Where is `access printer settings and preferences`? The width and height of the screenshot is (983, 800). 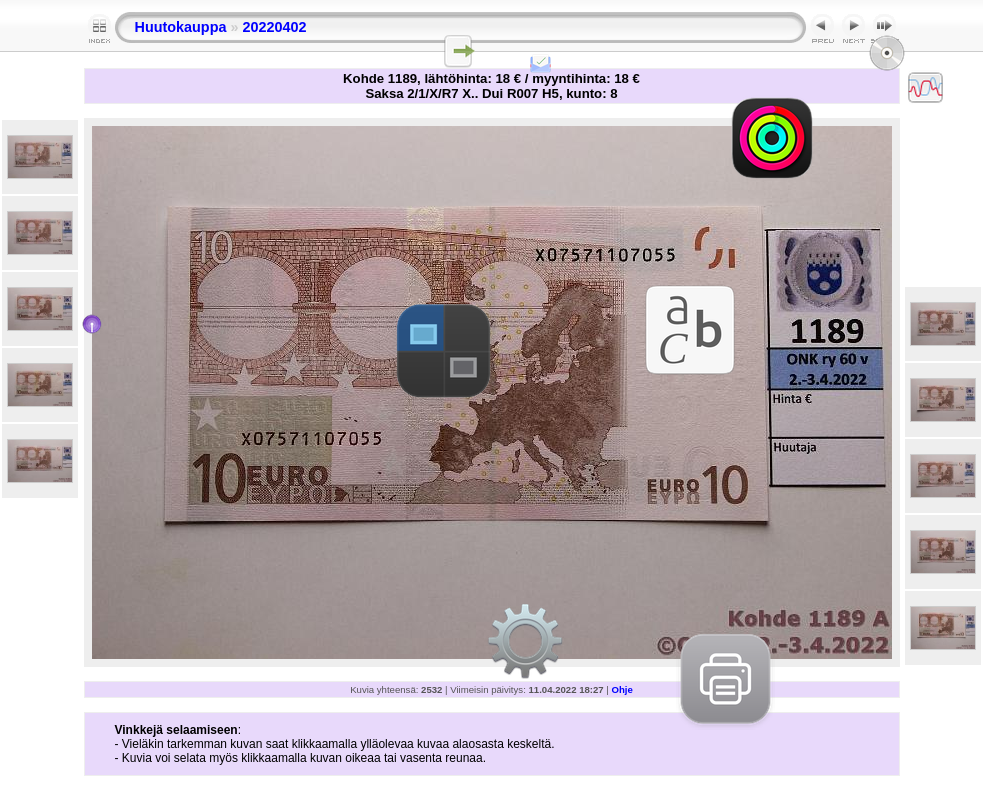 access printer settings and preferences is located at coordinates (725, 680).